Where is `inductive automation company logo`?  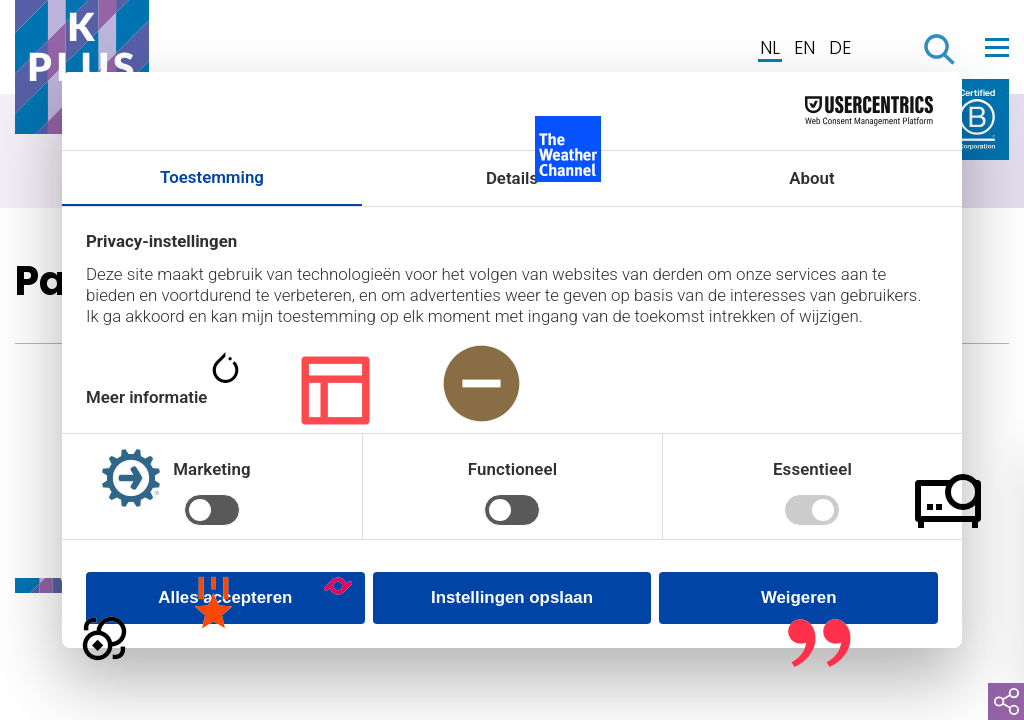 inductive automation company logo is located at coordinates (131, 478).